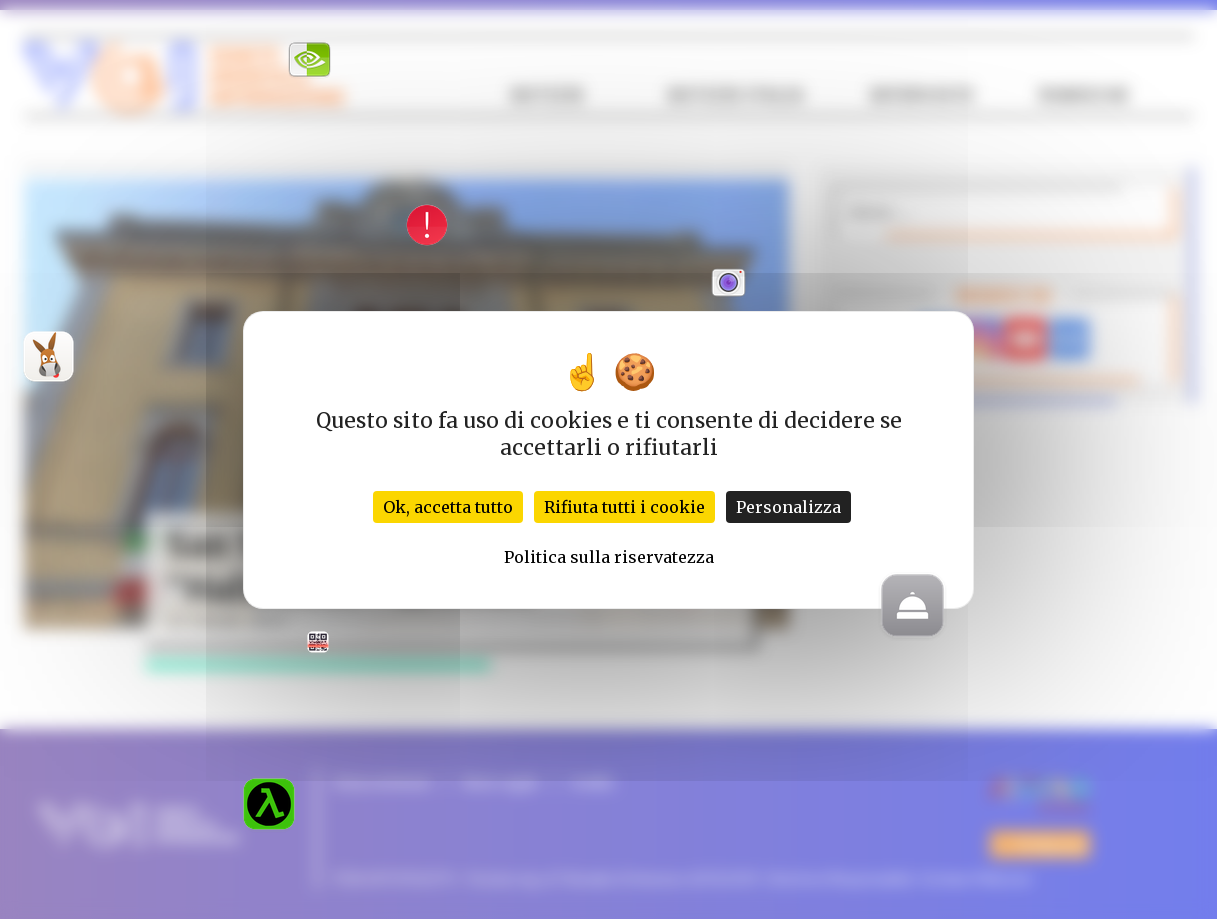  Describe the element at coordinates (728, 282) in the screenshot. I see `open the camera app` at that location.